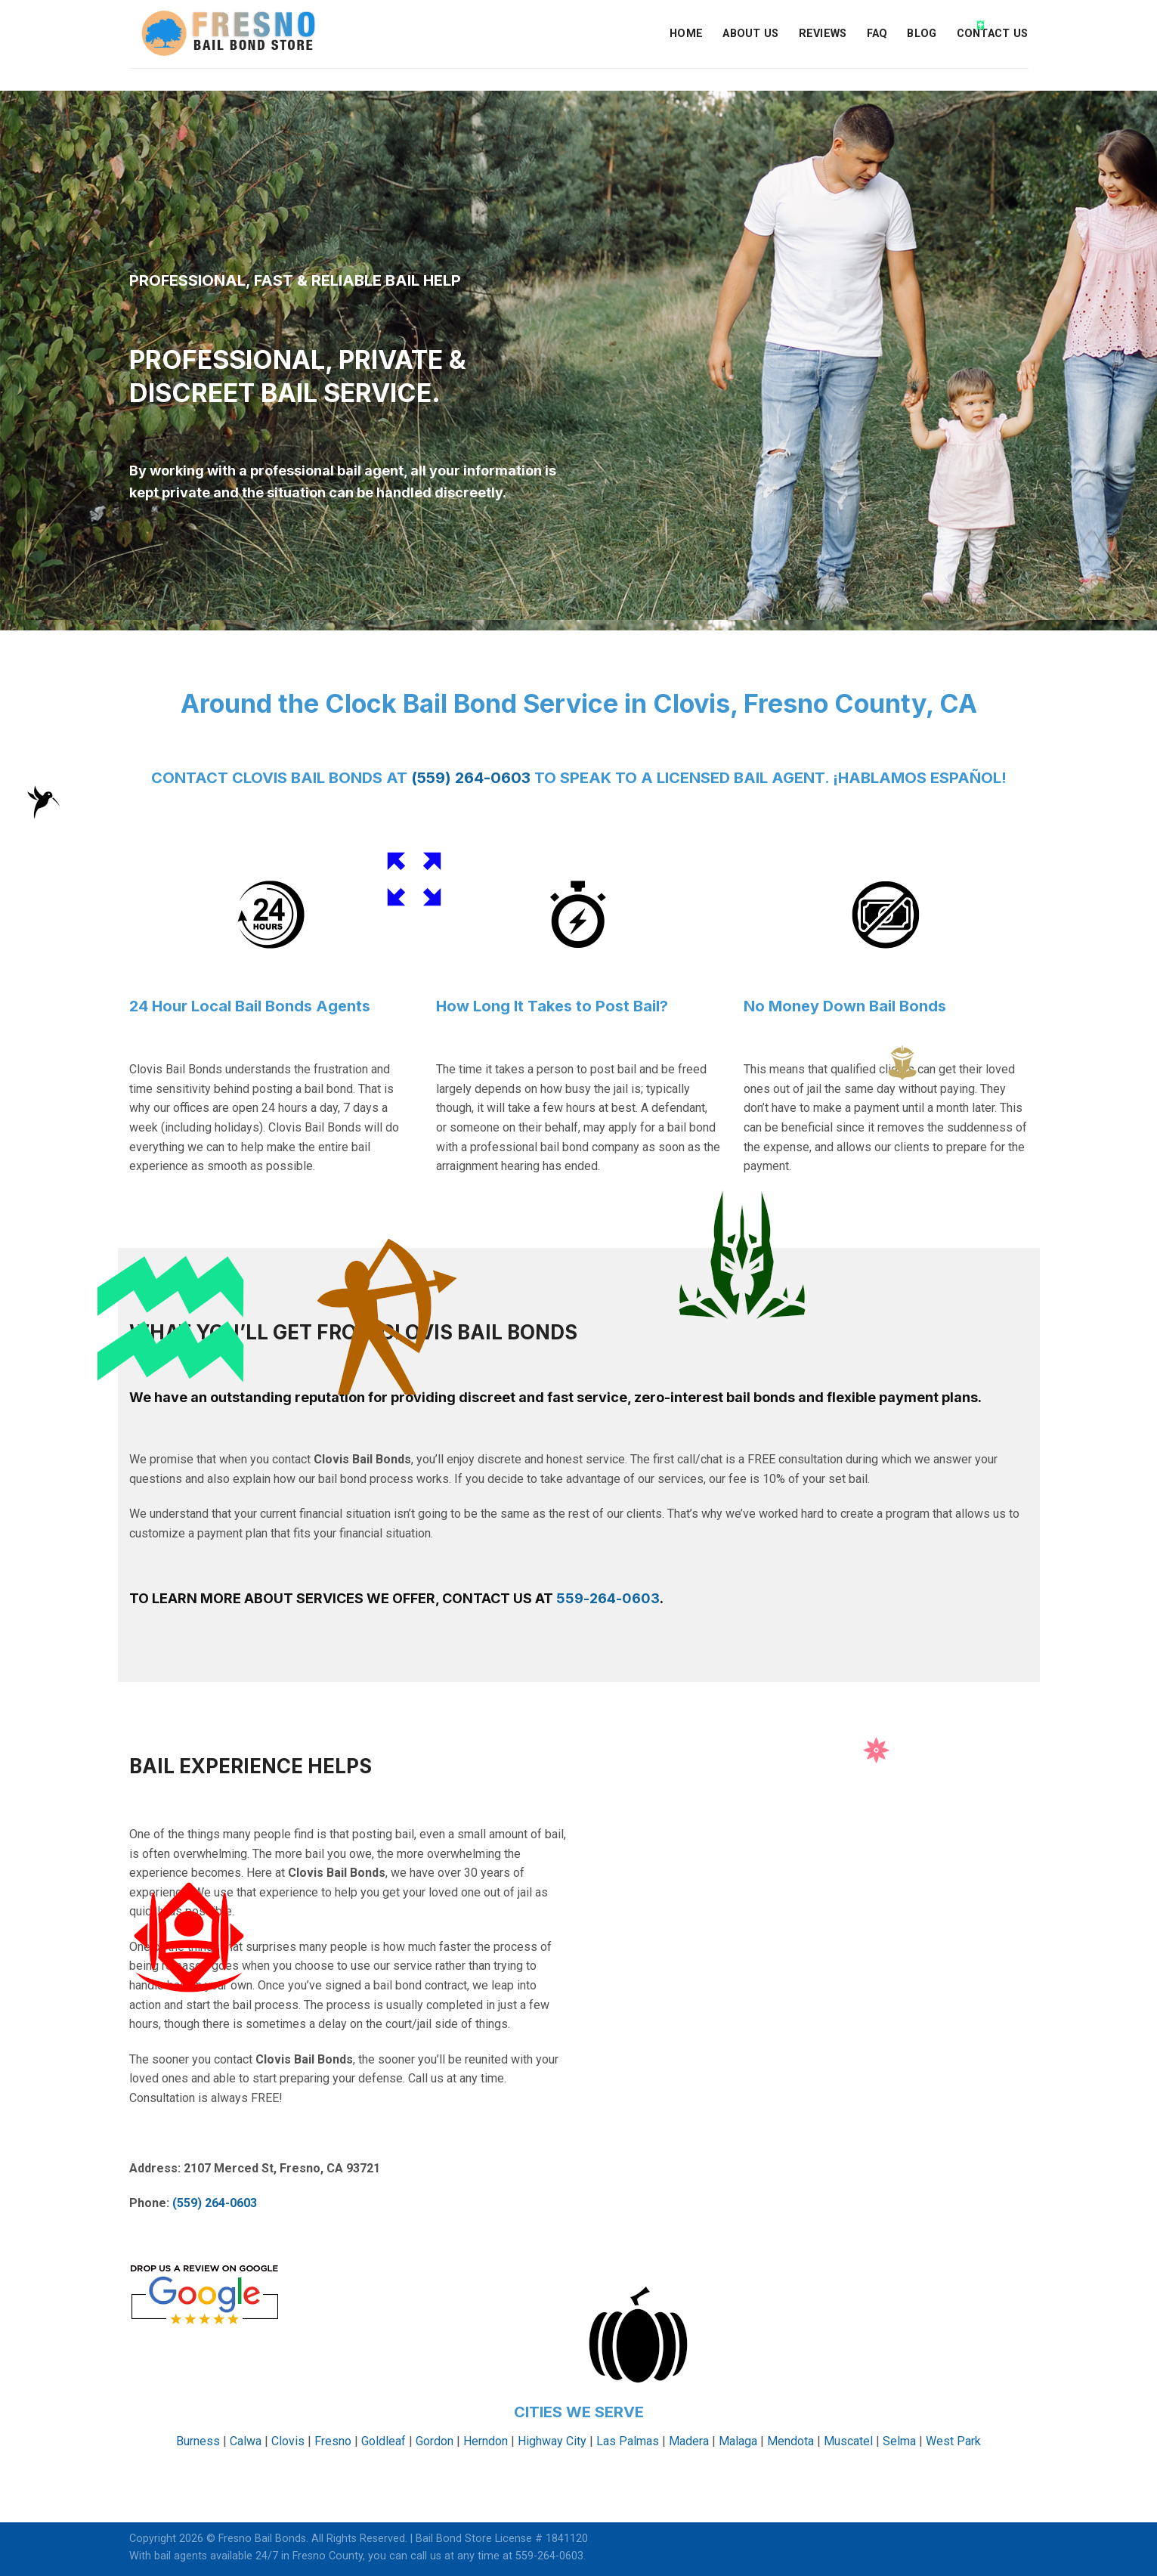 Image resolution: width=1157 pixels, height=2576 pixels. What do you see at coordinates (742, 1253) in the screenshot?
I see `select overlord or boss character class` at bounding box center [742, 1253].